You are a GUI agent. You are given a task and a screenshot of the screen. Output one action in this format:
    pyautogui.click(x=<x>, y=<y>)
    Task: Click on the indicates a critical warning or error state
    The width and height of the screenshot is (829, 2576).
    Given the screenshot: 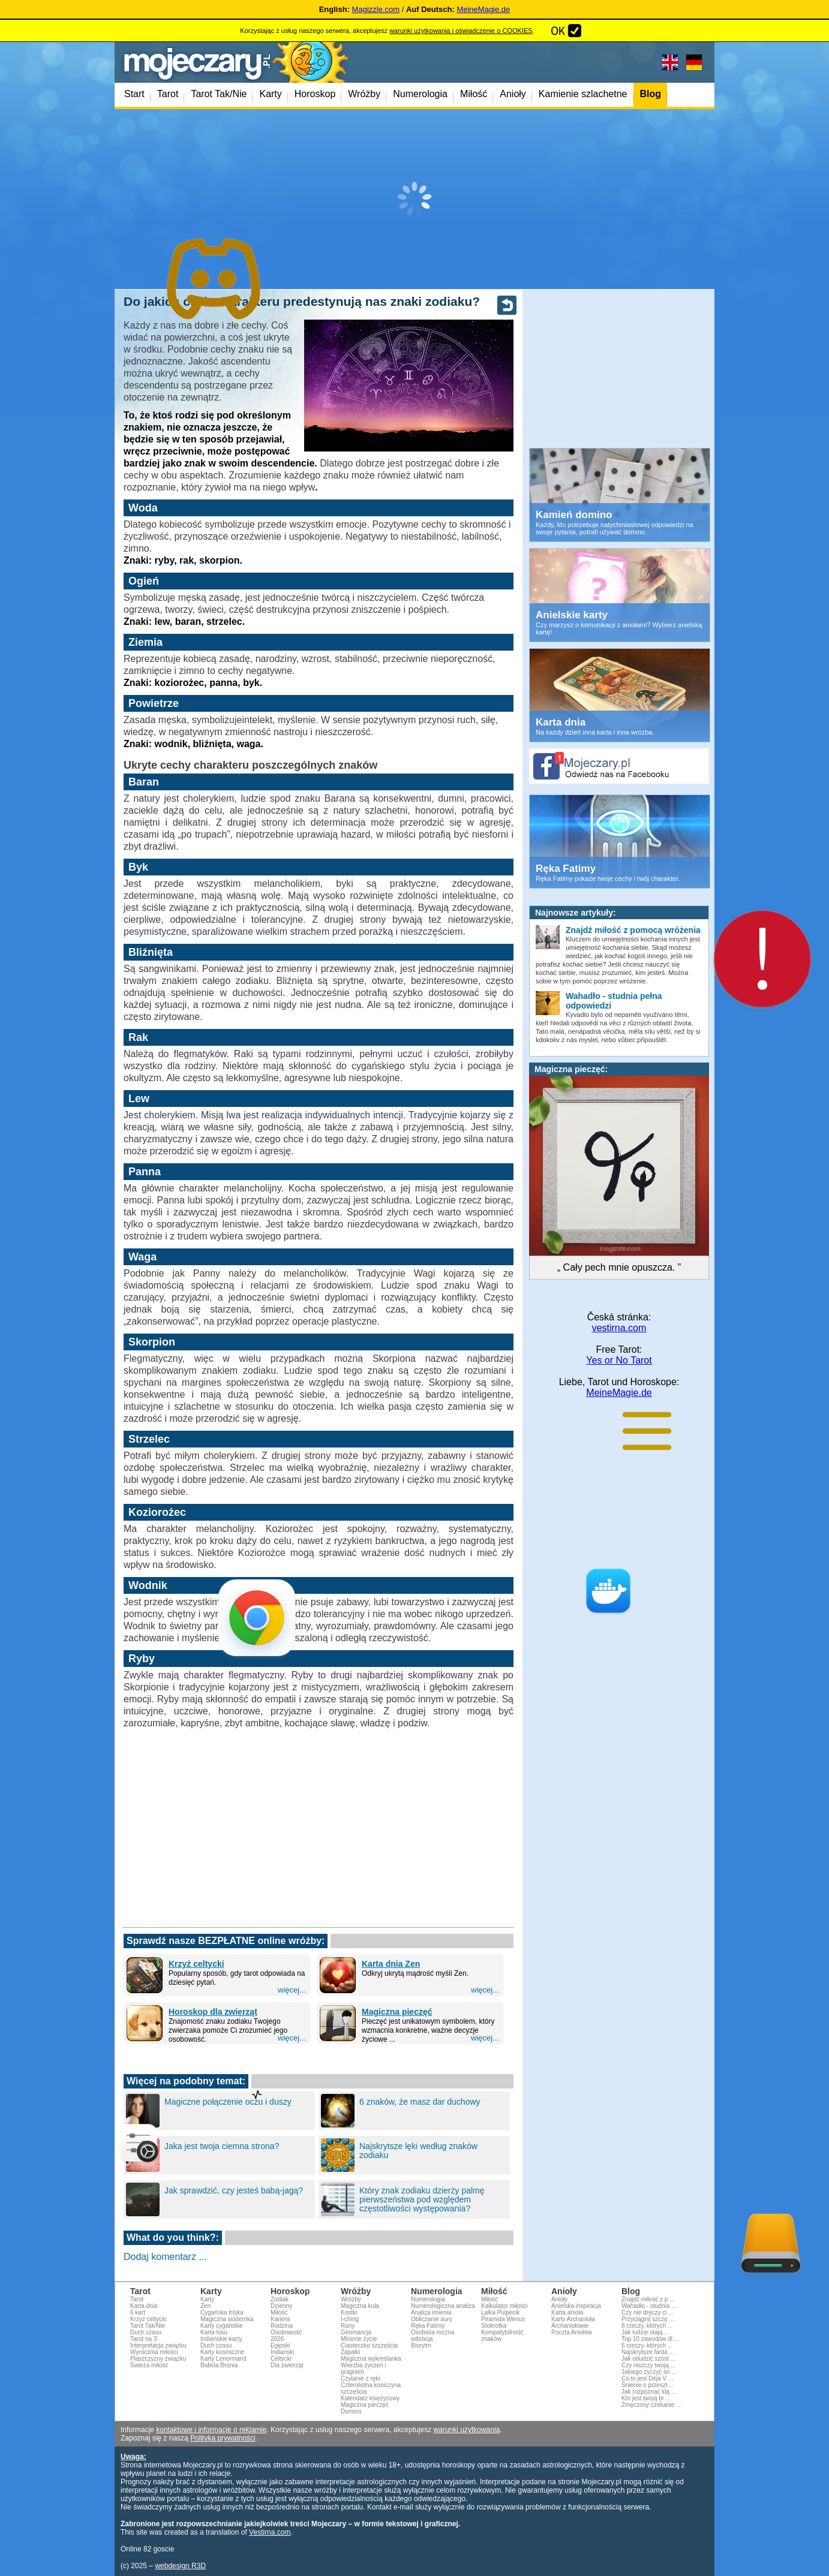 What is the action you would take?
    pyautogui.click(x=762, y=959)
    